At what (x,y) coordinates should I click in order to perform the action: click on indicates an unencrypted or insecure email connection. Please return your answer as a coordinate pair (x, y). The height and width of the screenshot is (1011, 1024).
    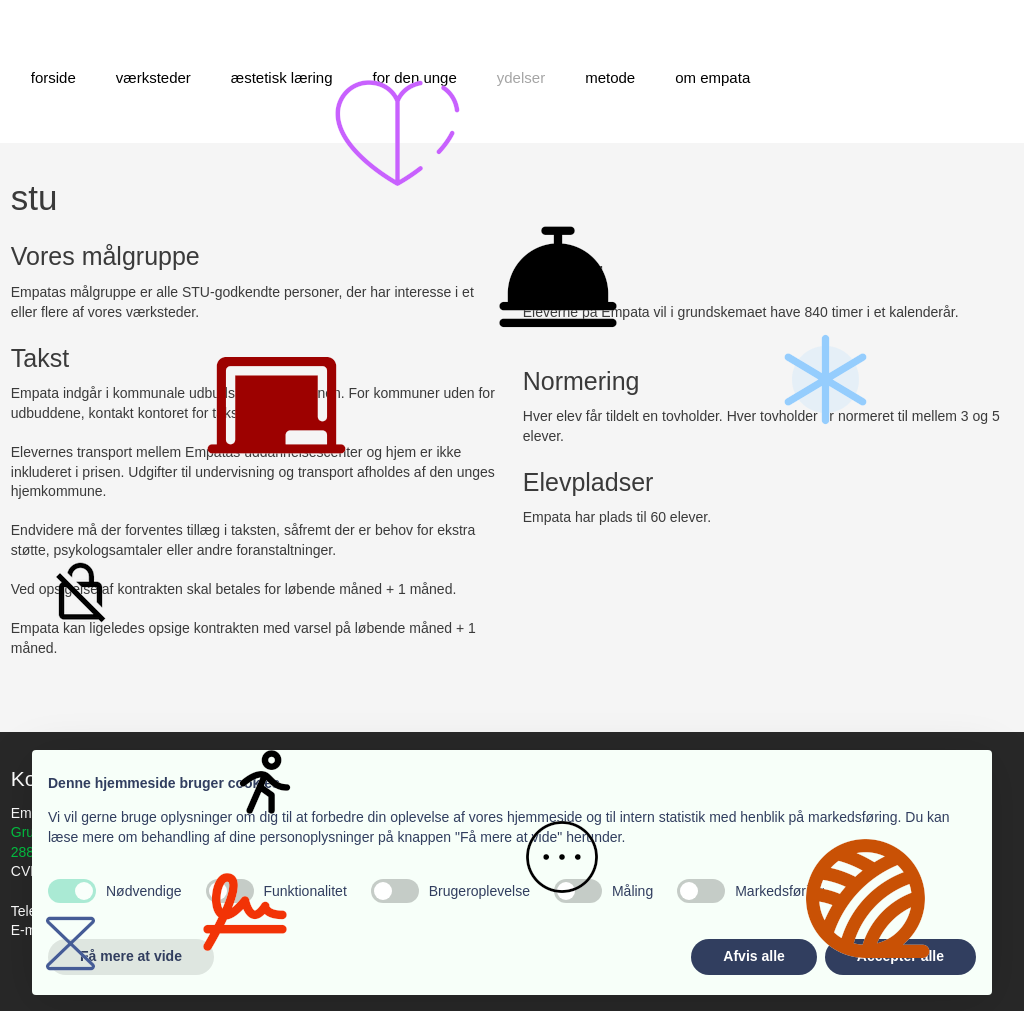
    Looking at the image, I should click on (80, 592).